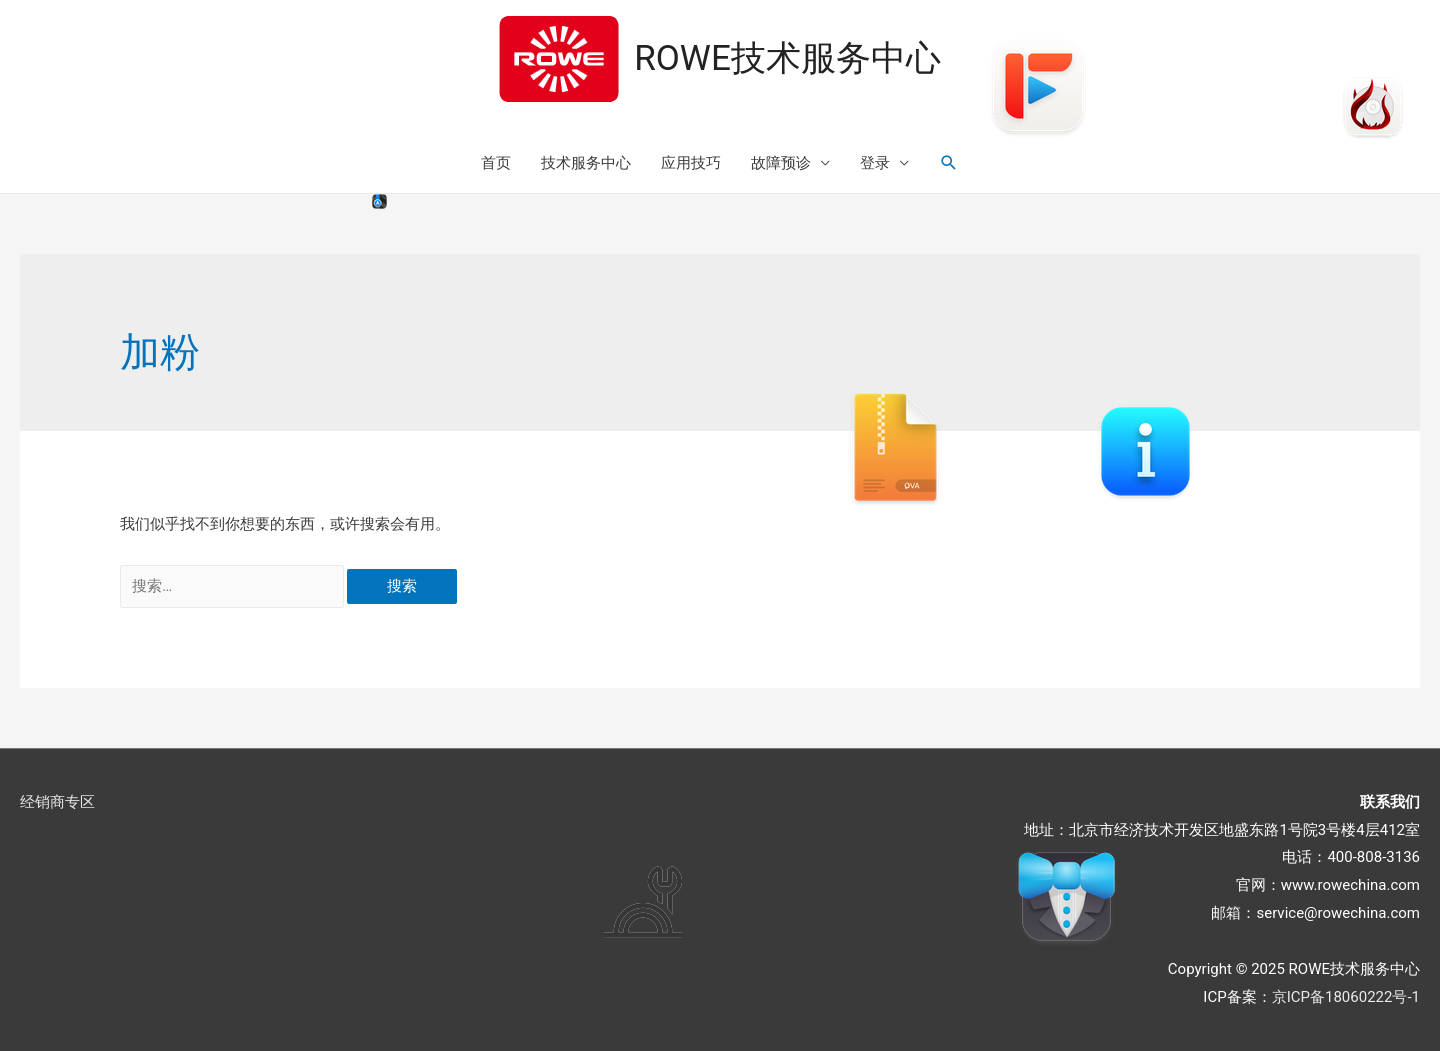 The image size is (1440, 1051). Describe the element at coordinates (1145, 451) in the screenshot. I see `open ibus input method settings` at that location.